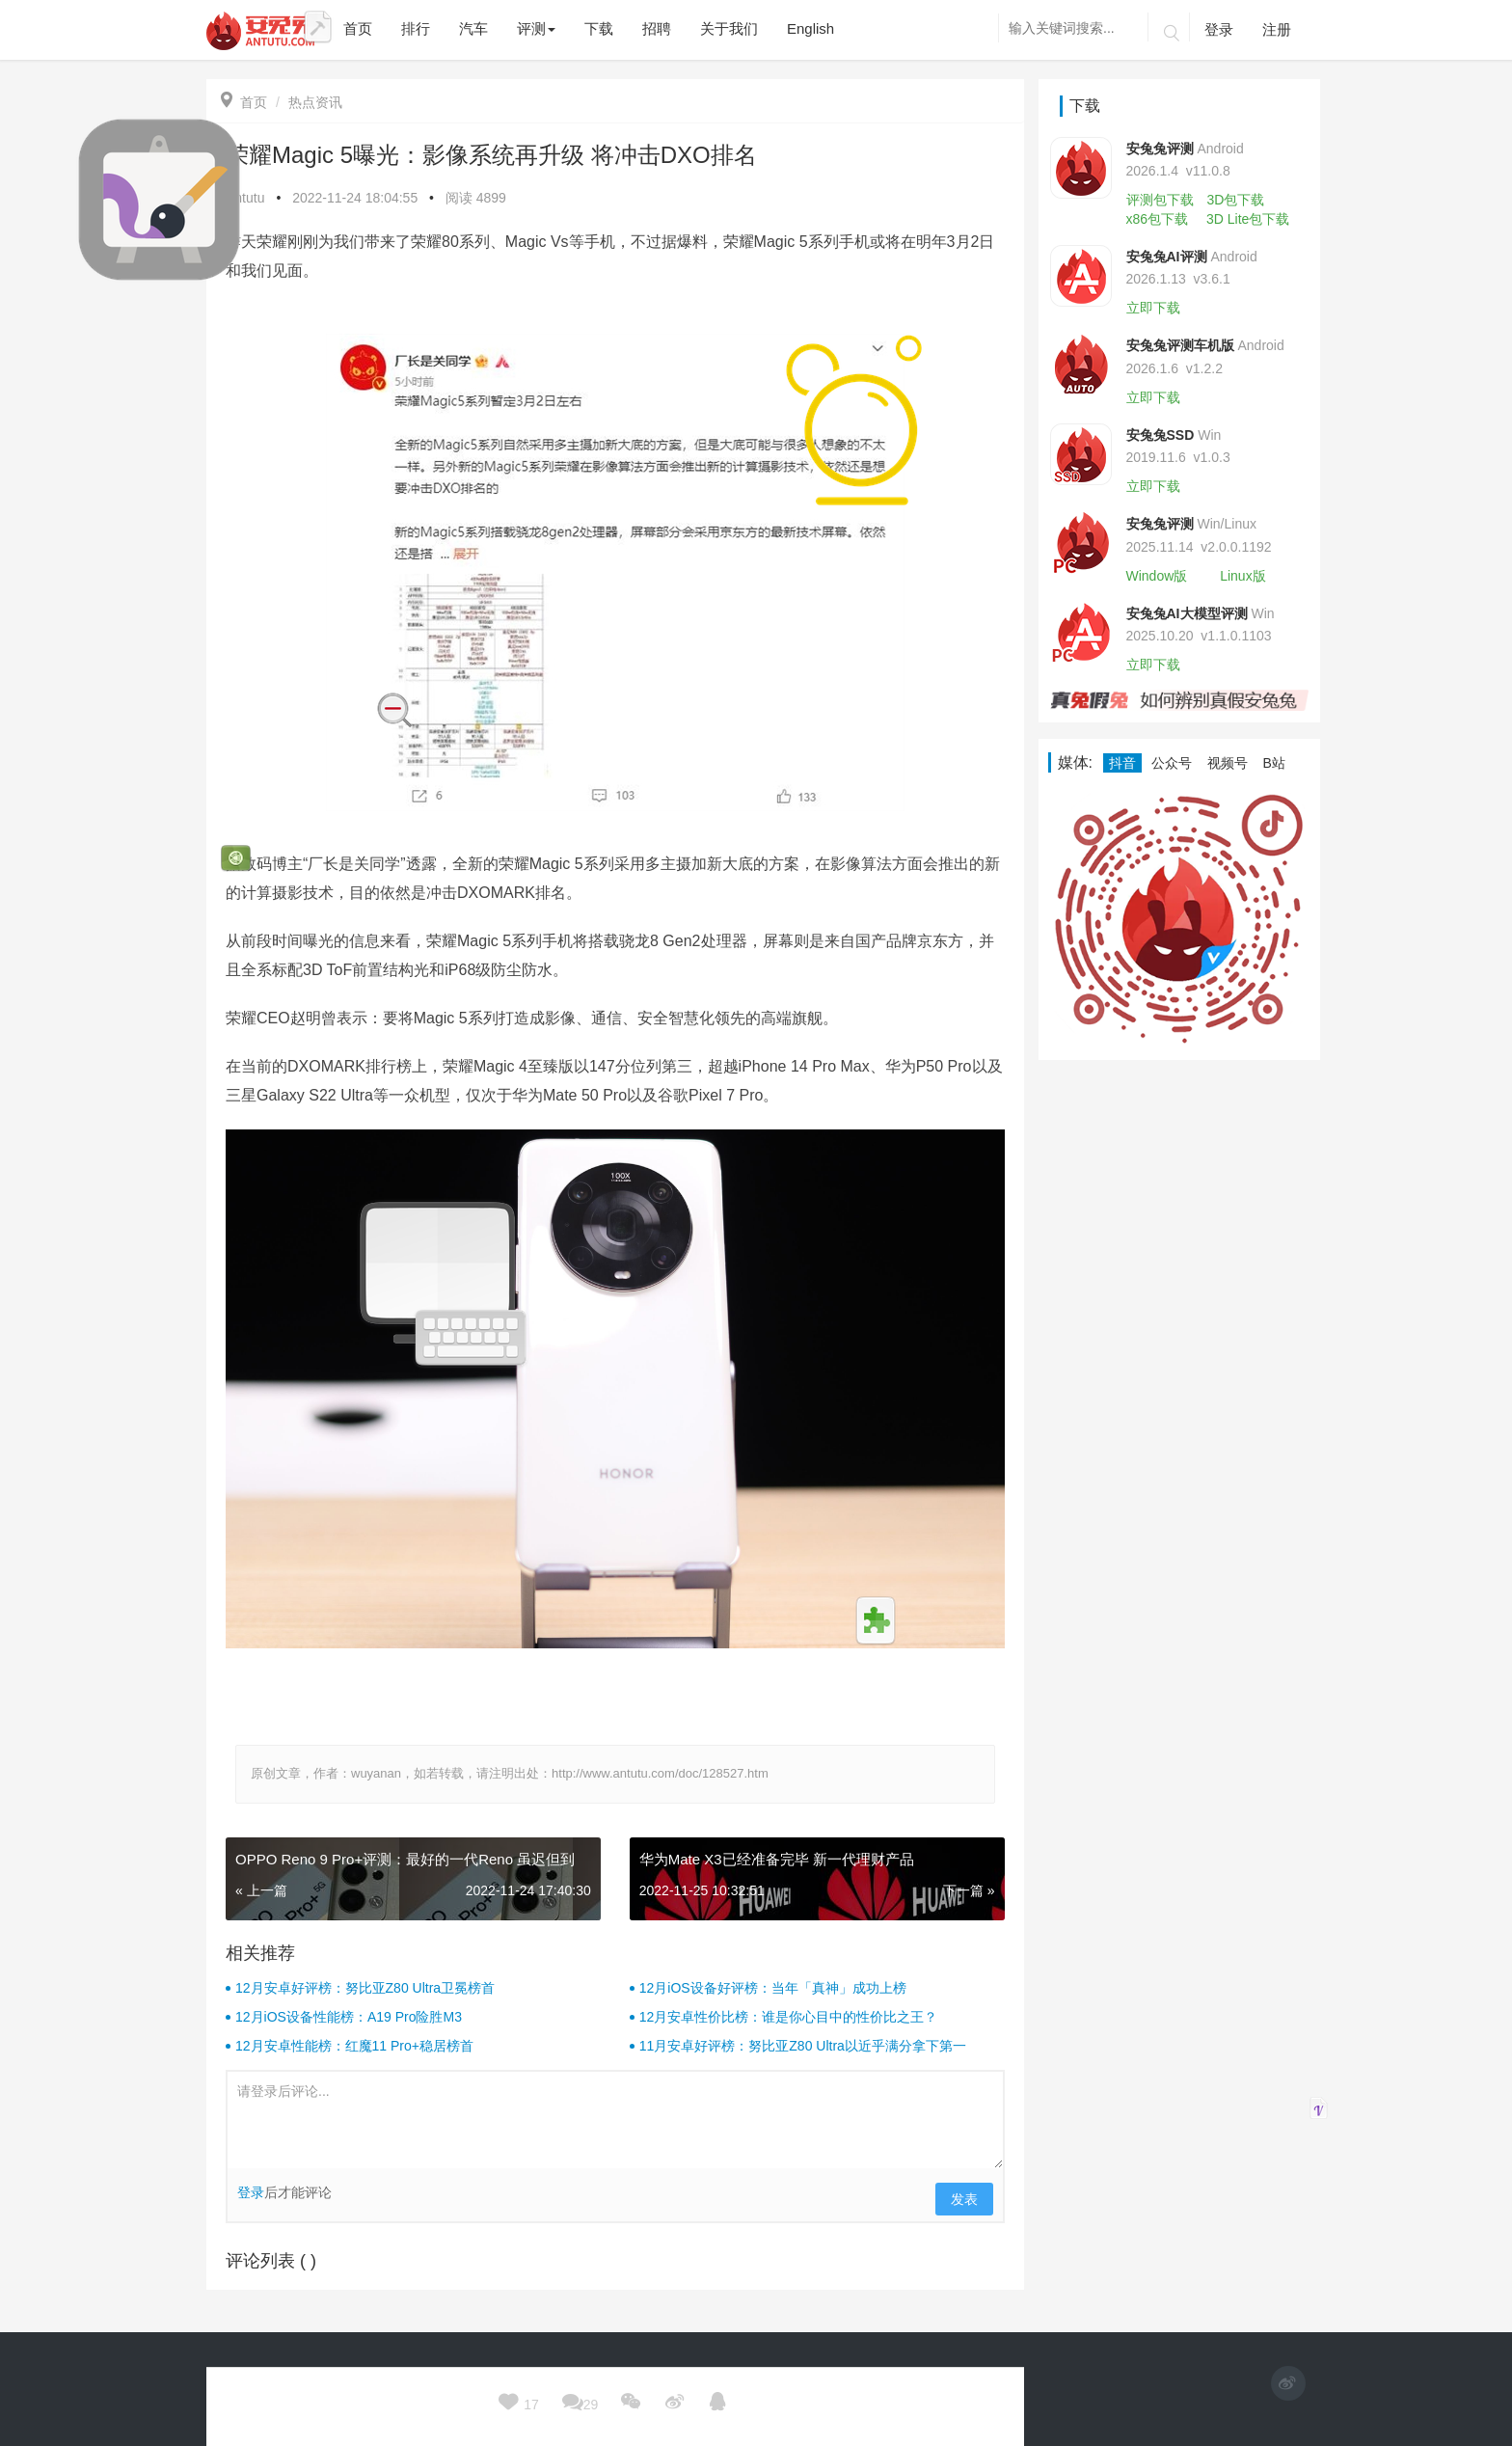 The height and width of the screenshot is (2446, 1512). What do you see at coordinates (159, 200) in the screenshot?
I see `create or design a new software project` at bounding box center [159, 200].